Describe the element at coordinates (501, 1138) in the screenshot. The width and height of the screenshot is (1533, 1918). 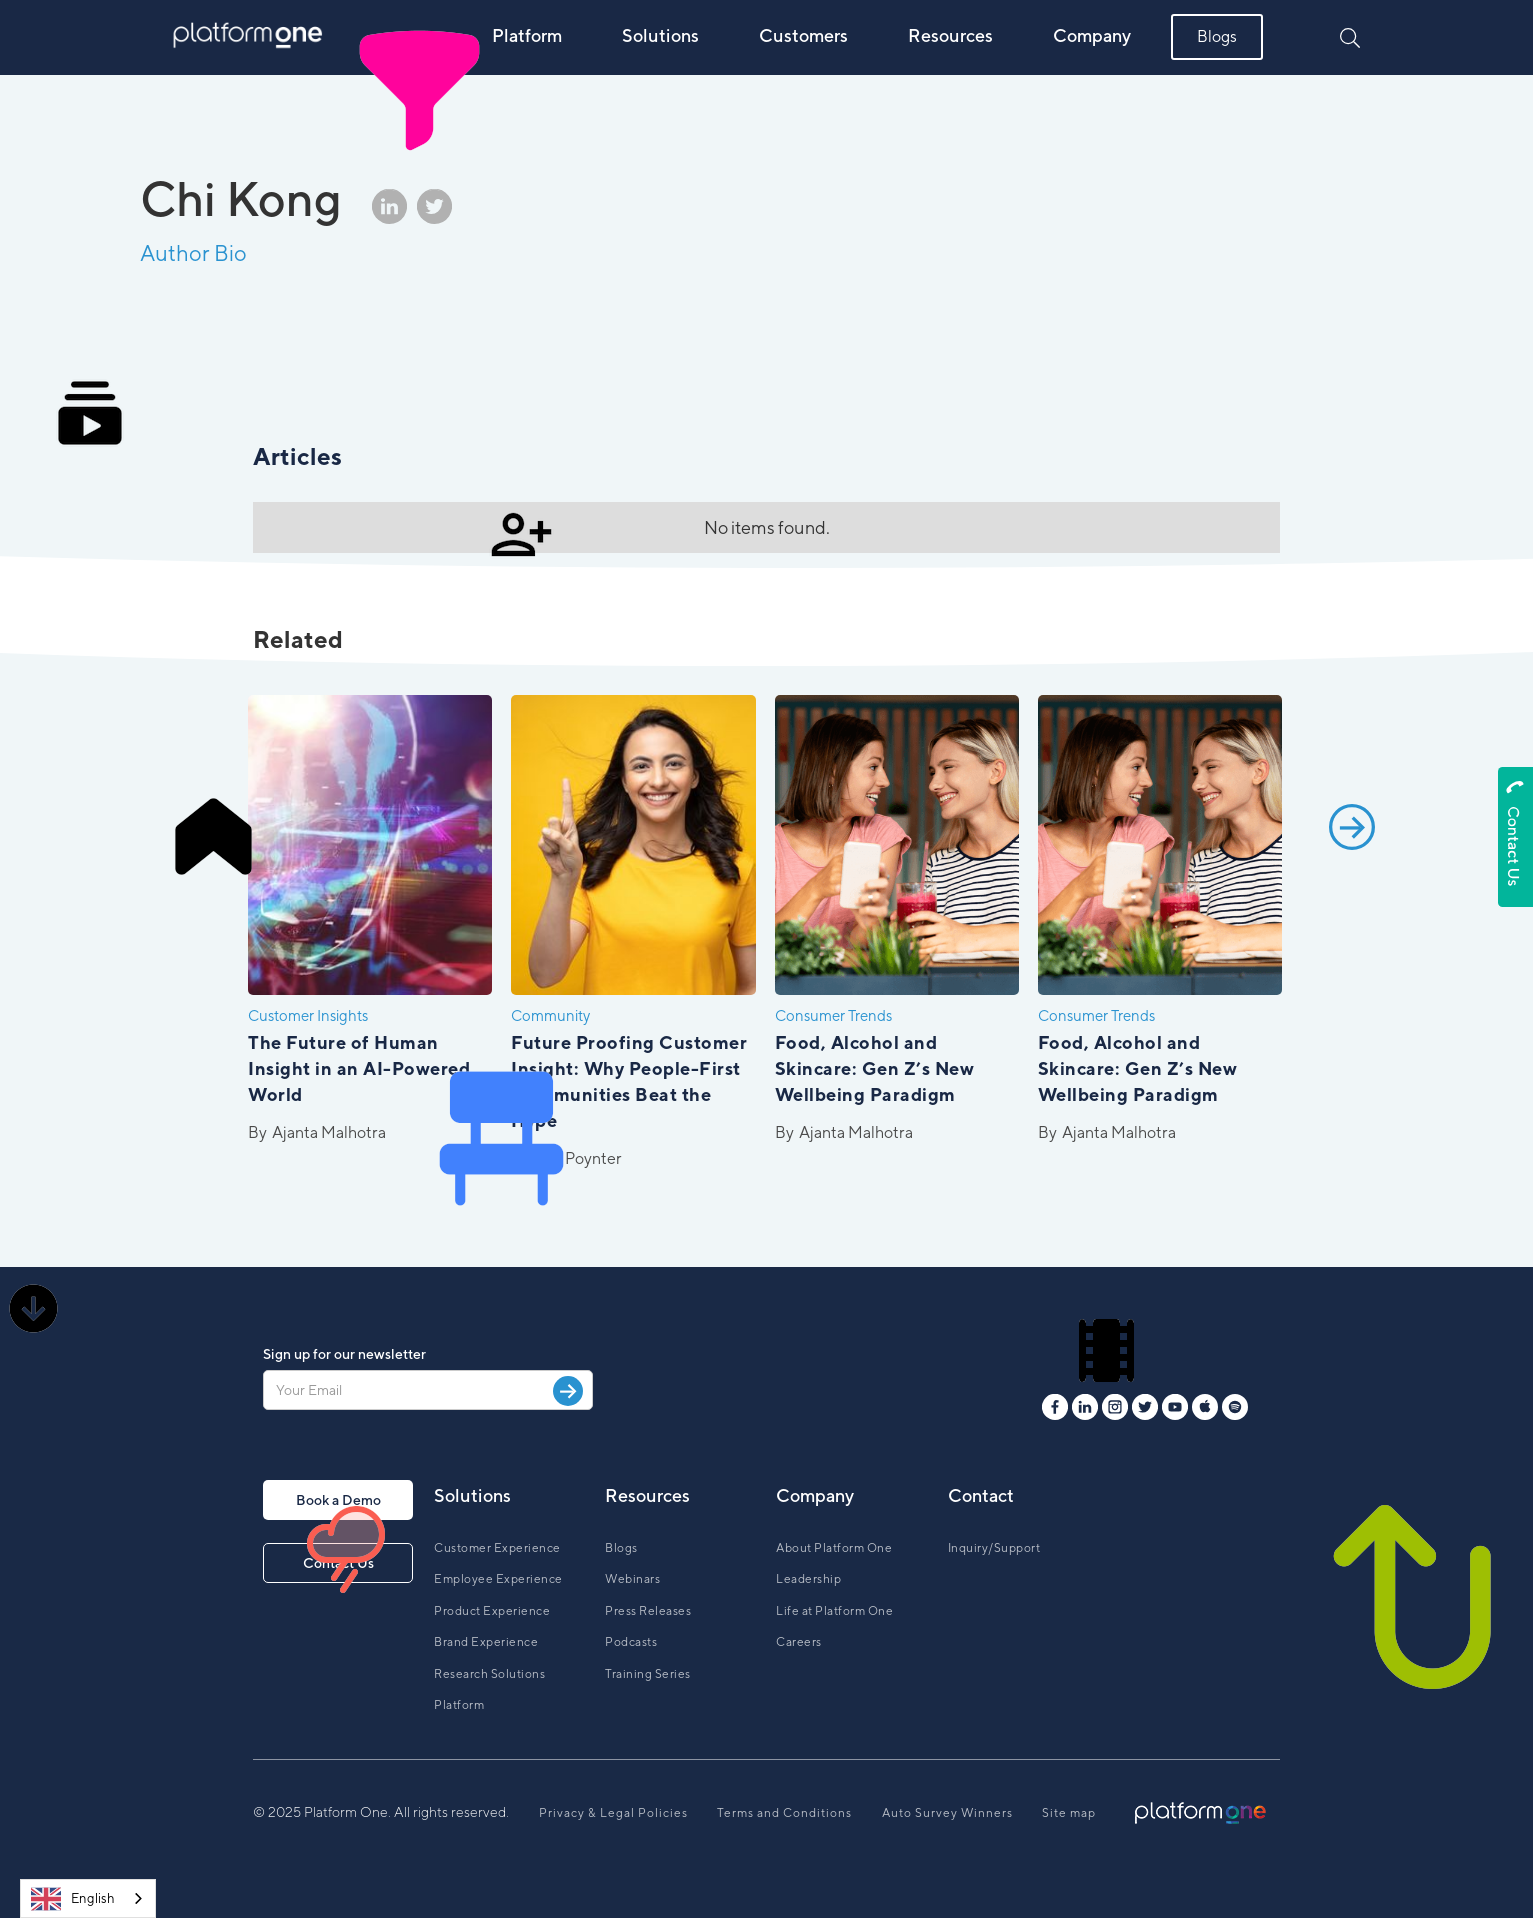
I see `browse furniture or seating options` at that location.